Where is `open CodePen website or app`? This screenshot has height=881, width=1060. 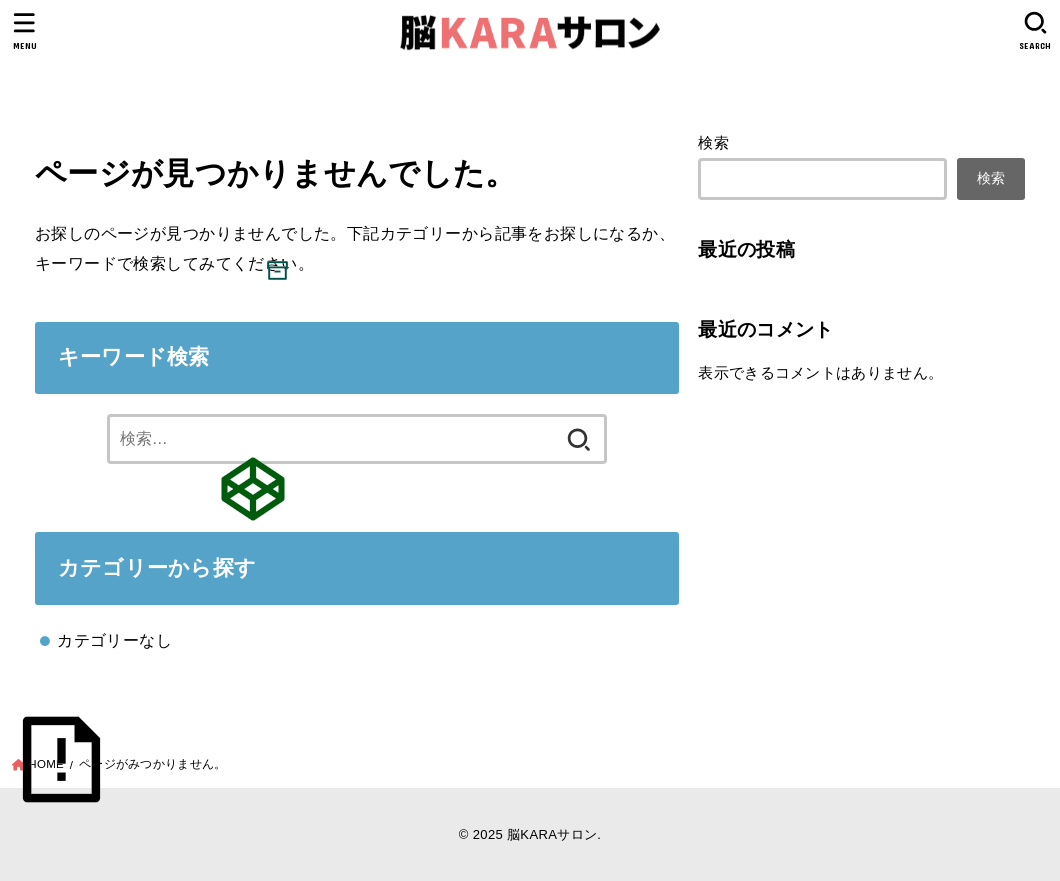
open CodePen website or app is located at coordinates (253, 489).